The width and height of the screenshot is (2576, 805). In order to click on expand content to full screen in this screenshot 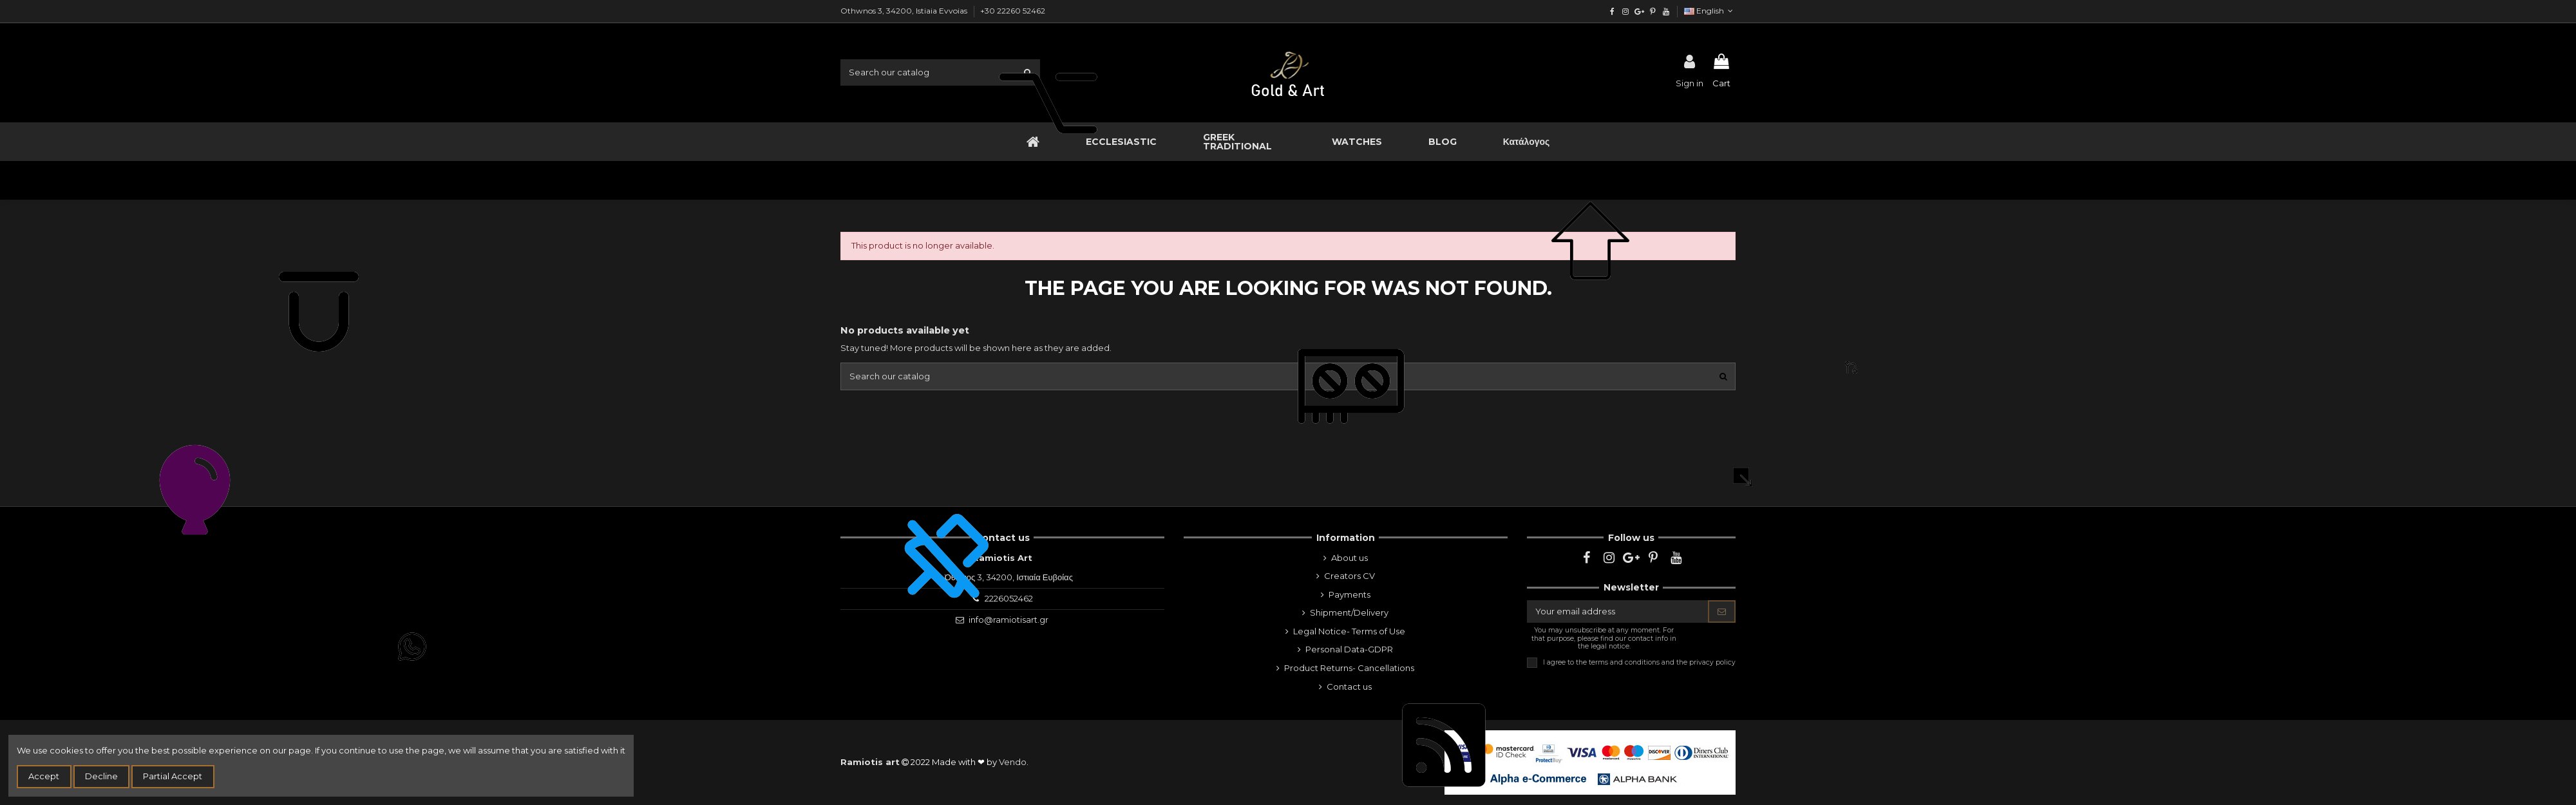, I will do `click(1743, 477)`.